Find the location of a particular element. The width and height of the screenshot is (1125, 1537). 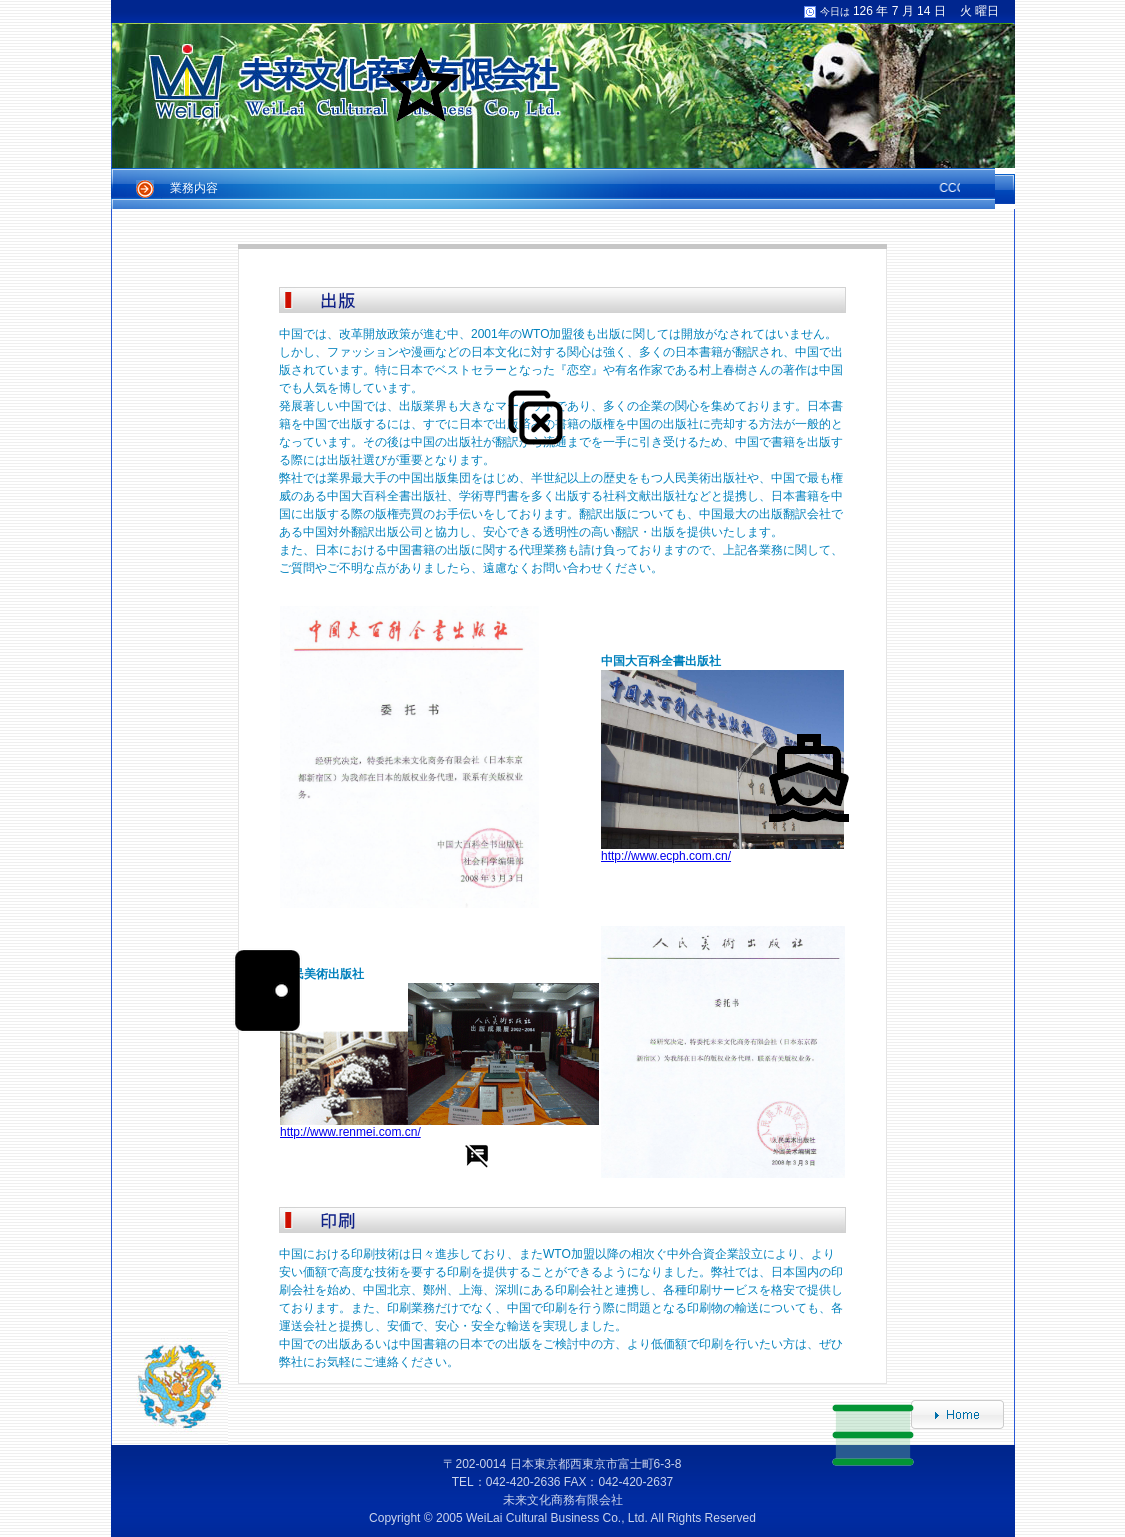

add item to favorites is located at coordinates (421, 86).